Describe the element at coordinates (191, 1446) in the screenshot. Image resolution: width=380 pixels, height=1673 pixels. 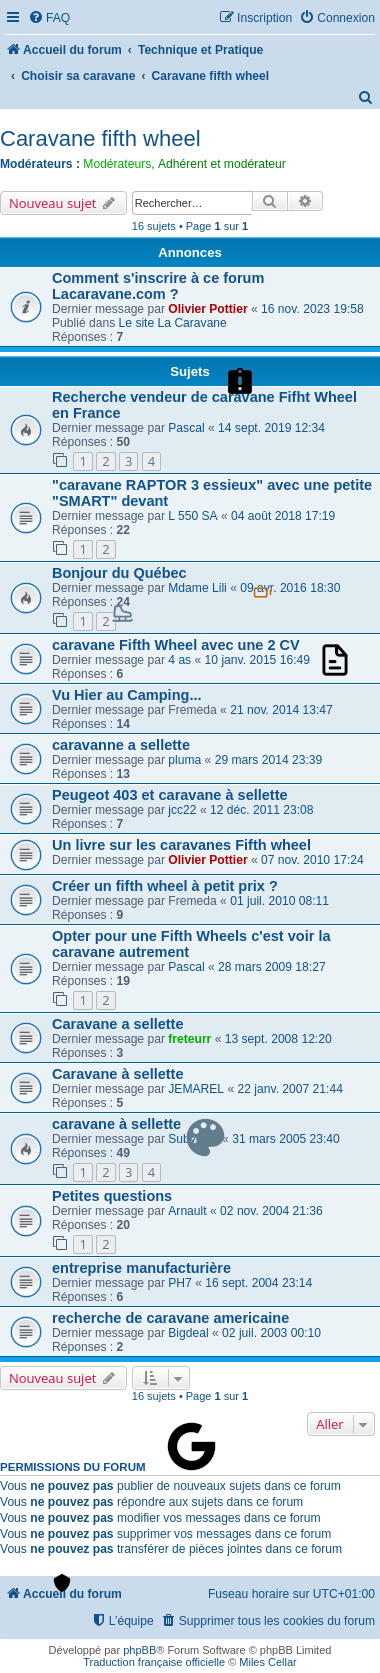
I see `sign in with Google` at that location.